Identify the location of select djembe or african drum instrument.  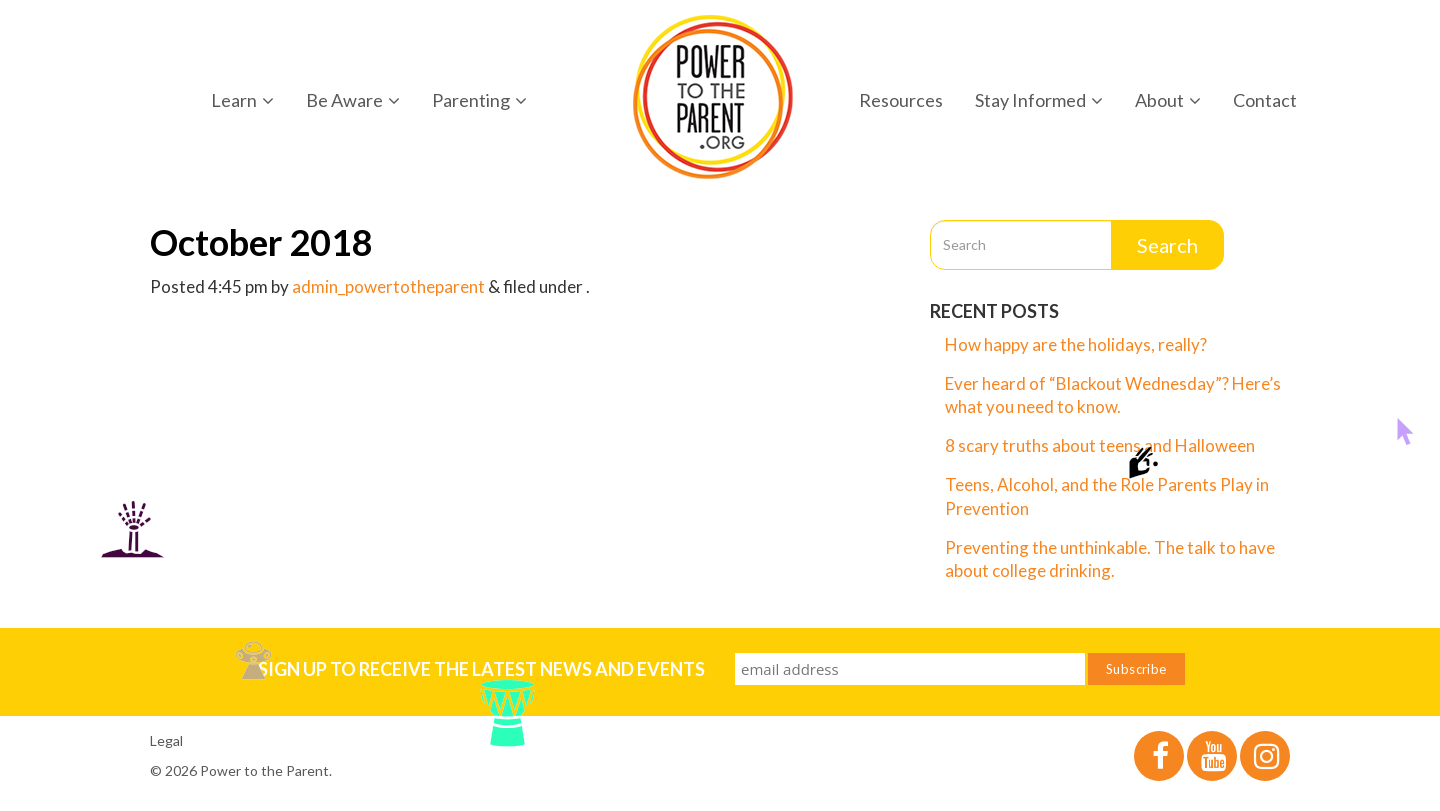
(507, 711).